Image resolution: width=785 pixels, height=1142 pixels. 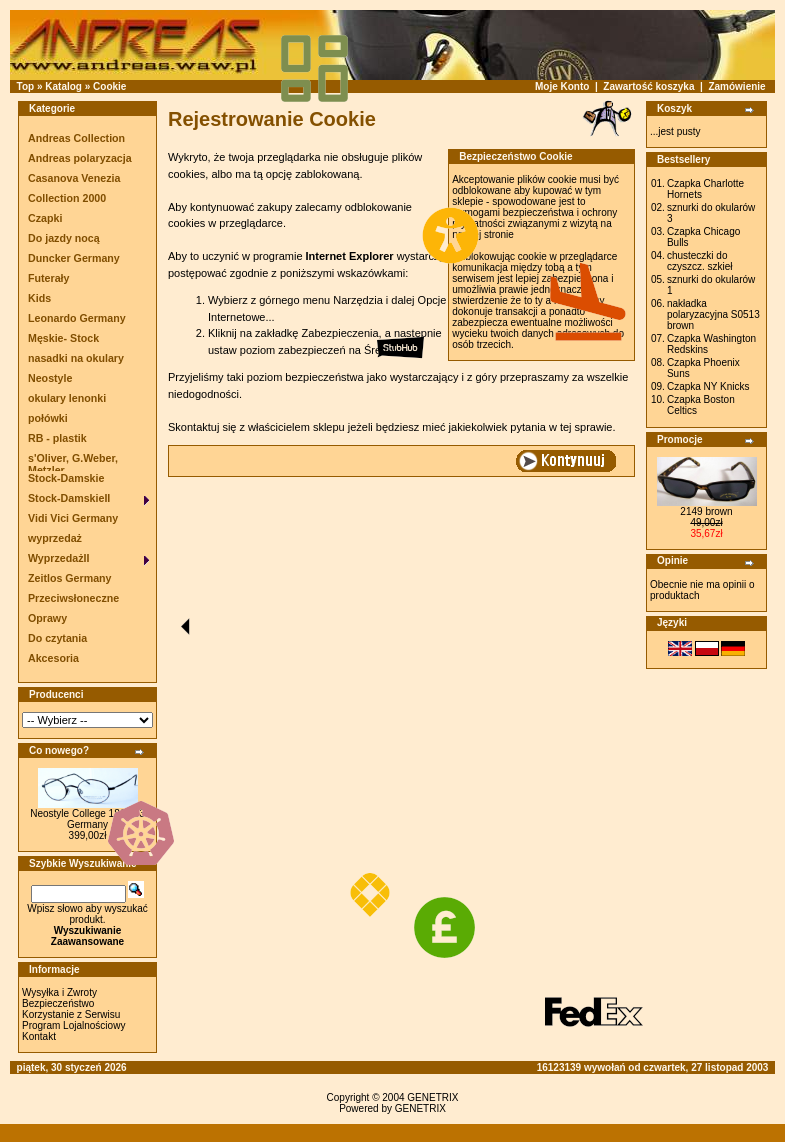 I want to click on access the dashboard, so click(x=314, y=68).